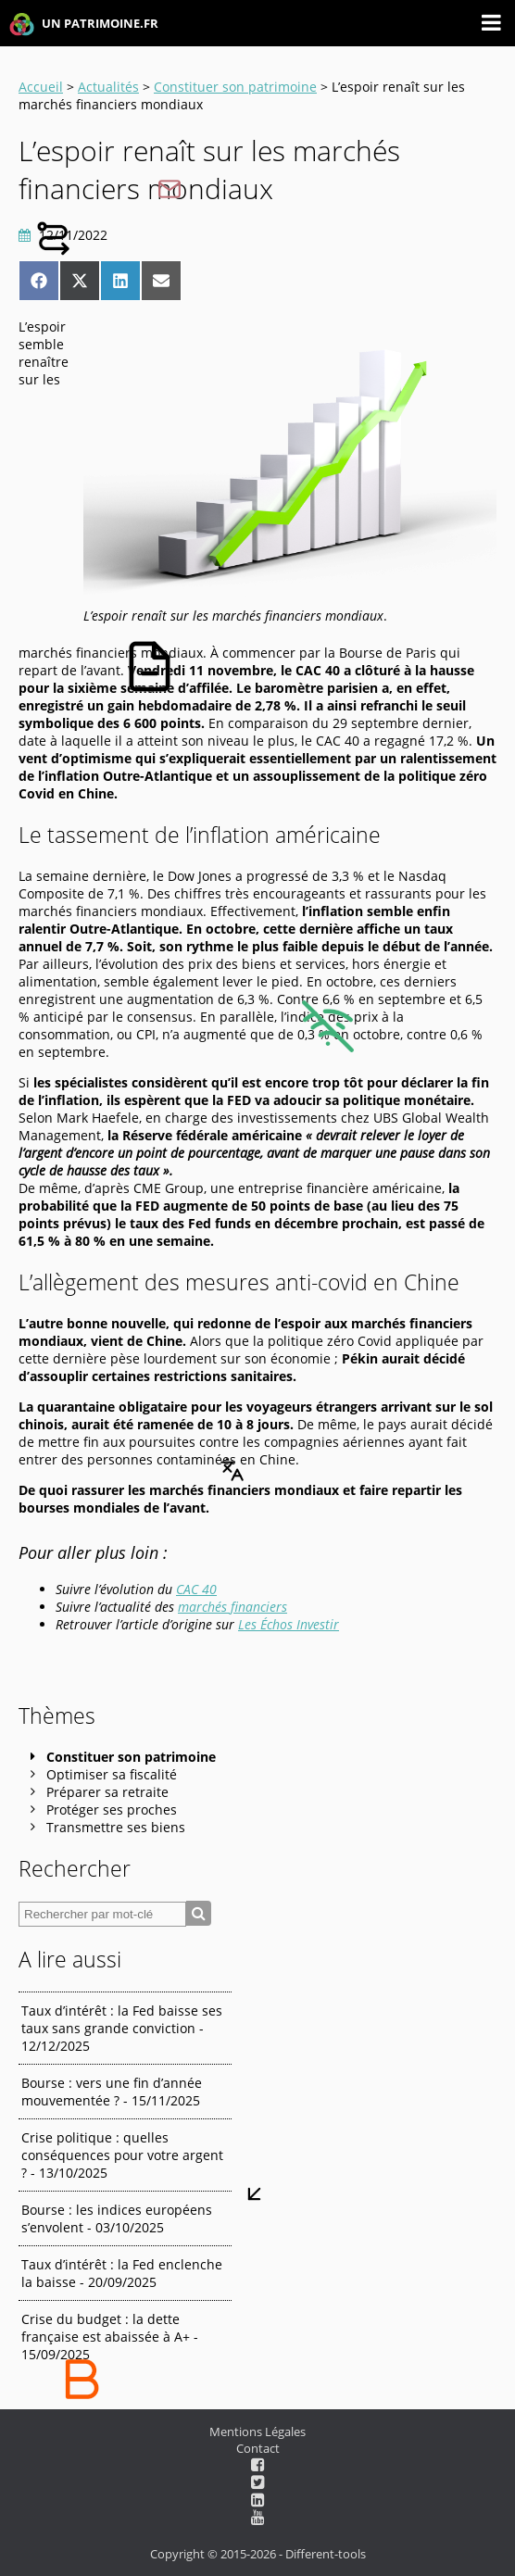 This screenshot has height=2576, width=515. What do you see at coordinates (232, 1469) in the screenshot?
I see `change language settings` at bounding box center [232, 1469].